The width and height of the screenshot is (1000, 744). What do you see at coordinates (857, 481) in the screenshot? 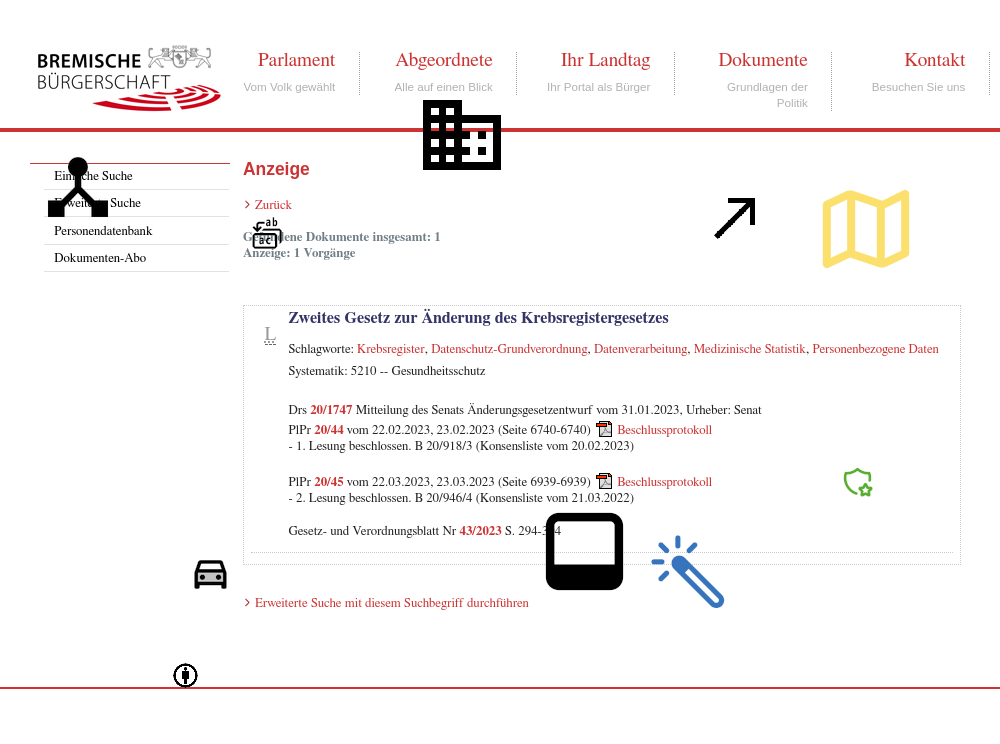
I see `premium security or protection status` at bounding box center [857, 481].